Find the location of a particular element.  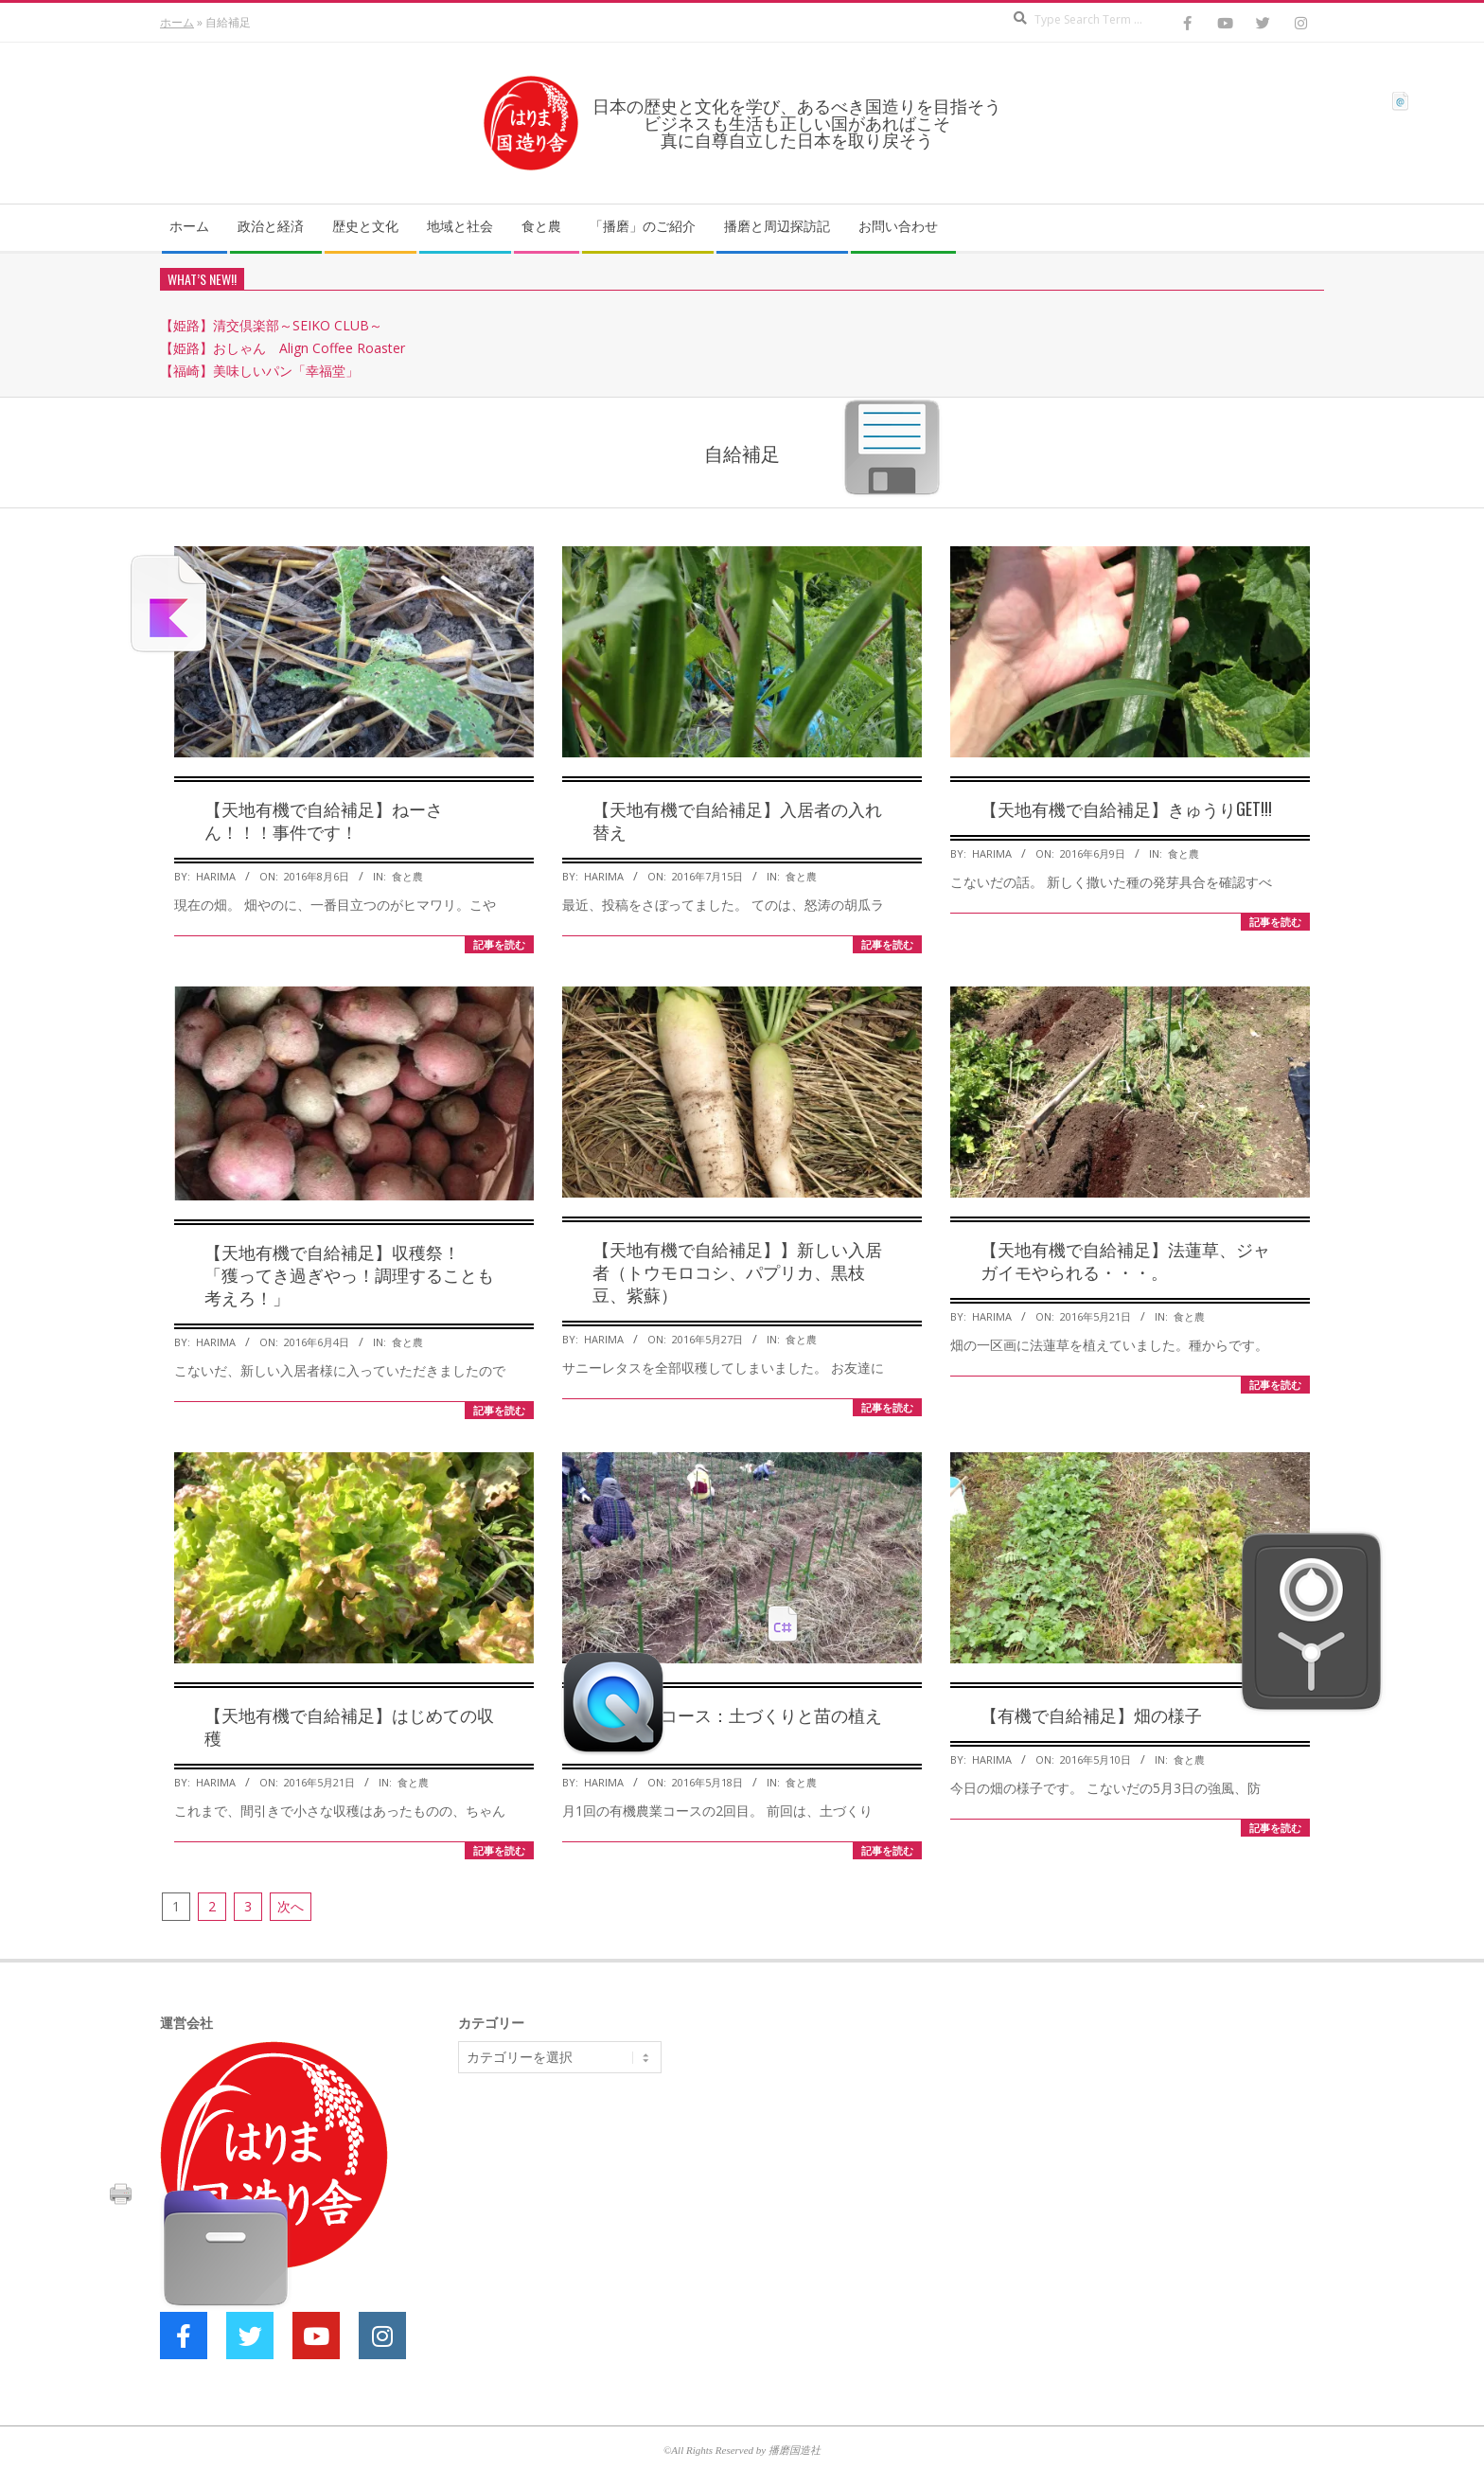

save file or document is located at coordinates (892, 447).